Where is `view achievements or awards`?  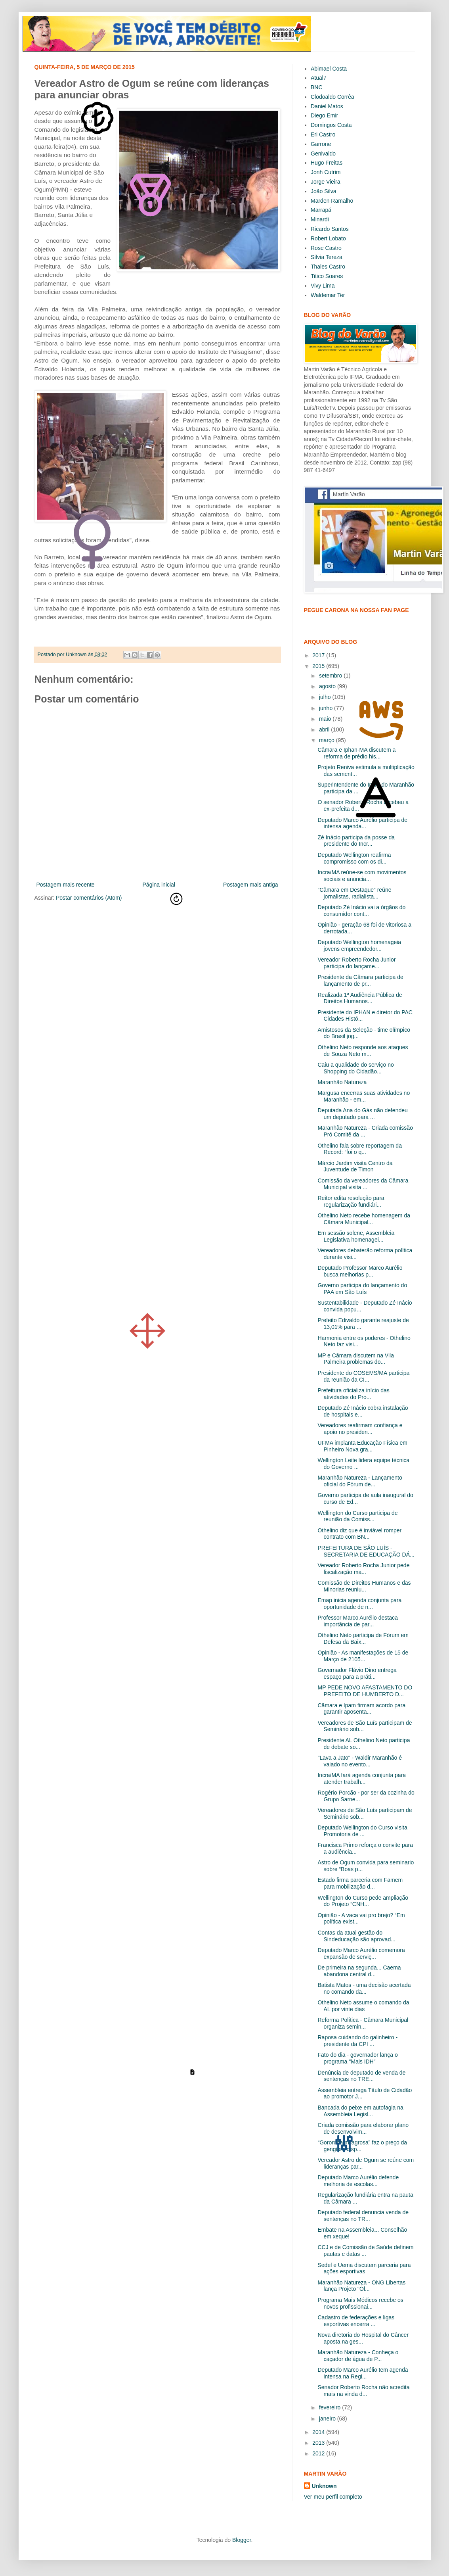
view achievements or awards is located at coordinates (150, 195).